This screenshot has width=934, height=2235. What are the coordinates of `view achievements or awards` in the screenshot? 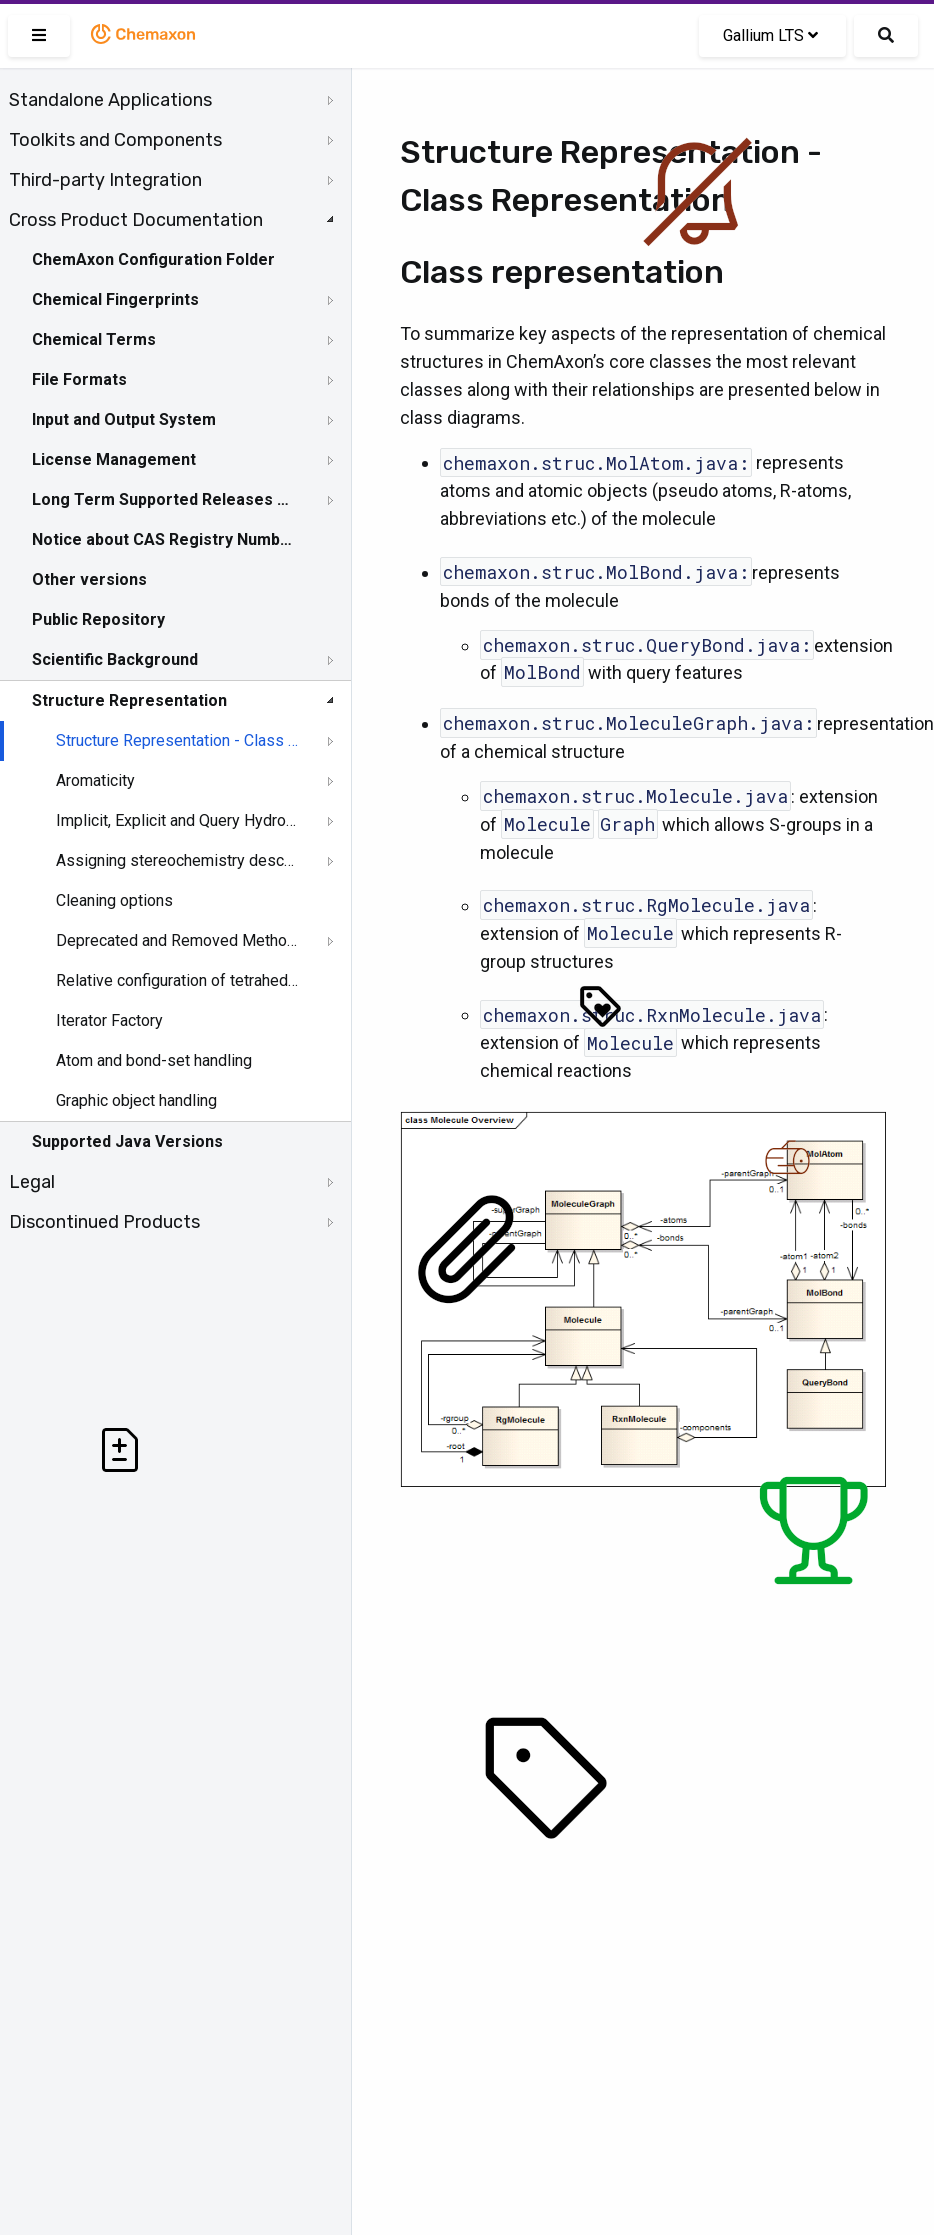 It's located at (813, 1530).